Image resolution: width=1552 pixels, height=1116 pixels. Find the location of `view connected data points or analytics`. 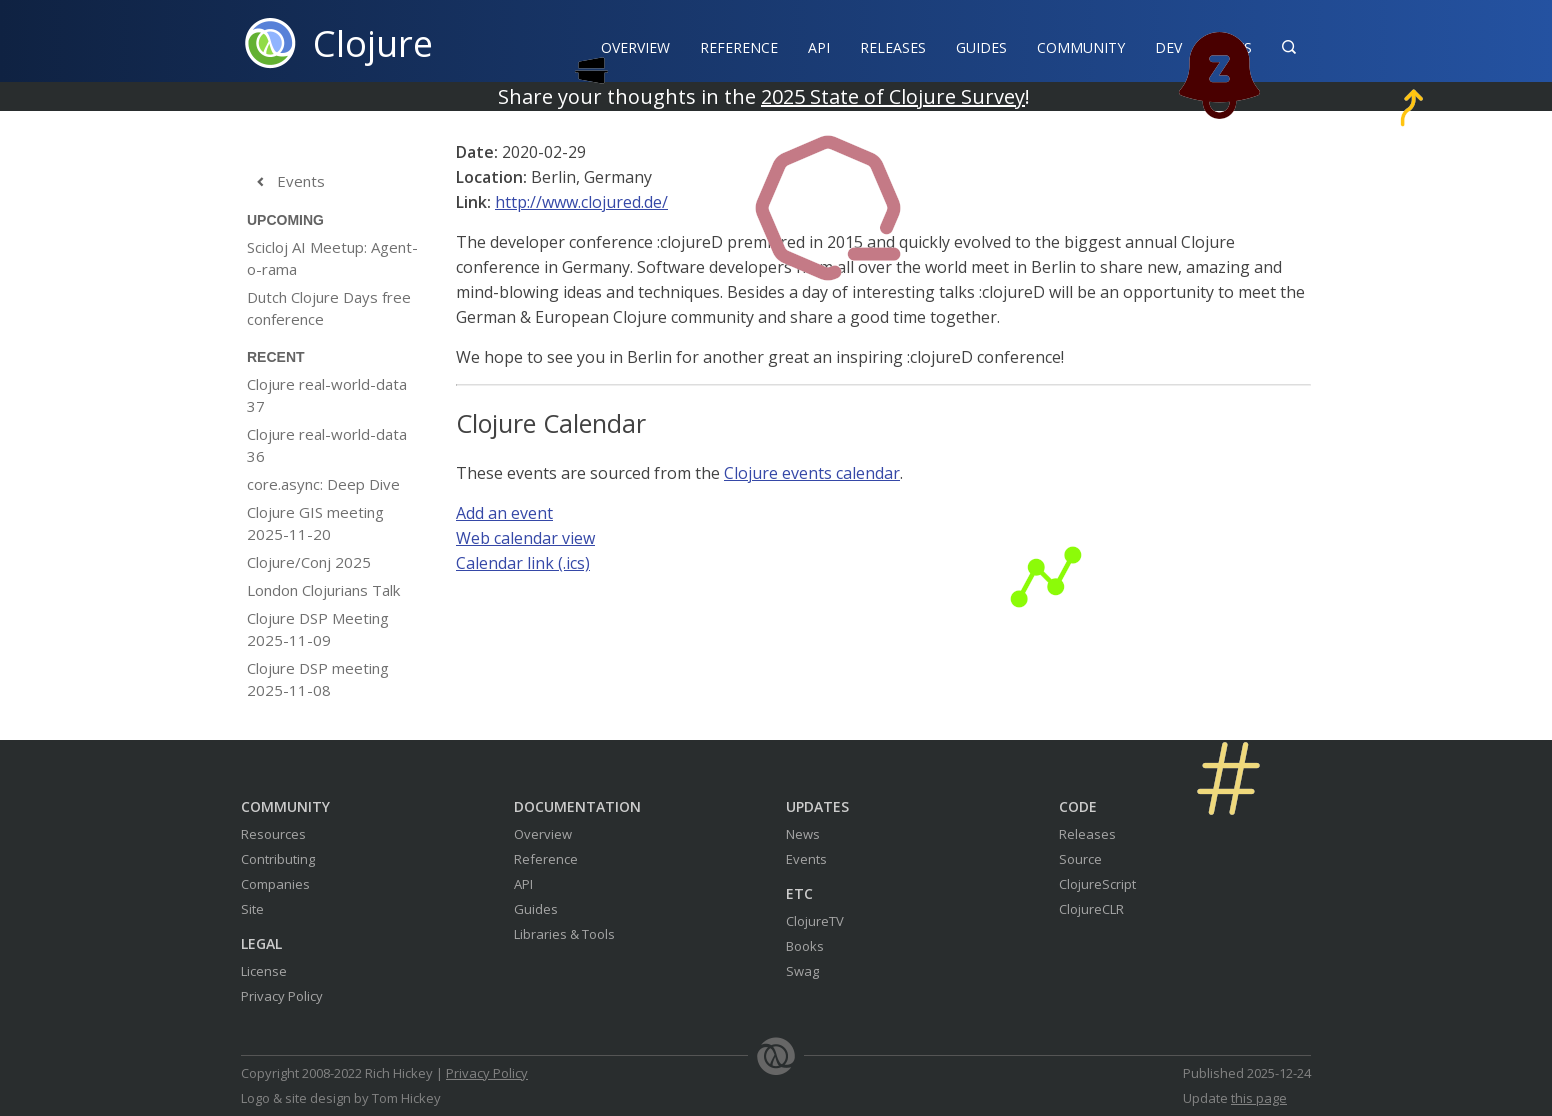

view connected data points or analytics is located at coordinates (1046, 577).